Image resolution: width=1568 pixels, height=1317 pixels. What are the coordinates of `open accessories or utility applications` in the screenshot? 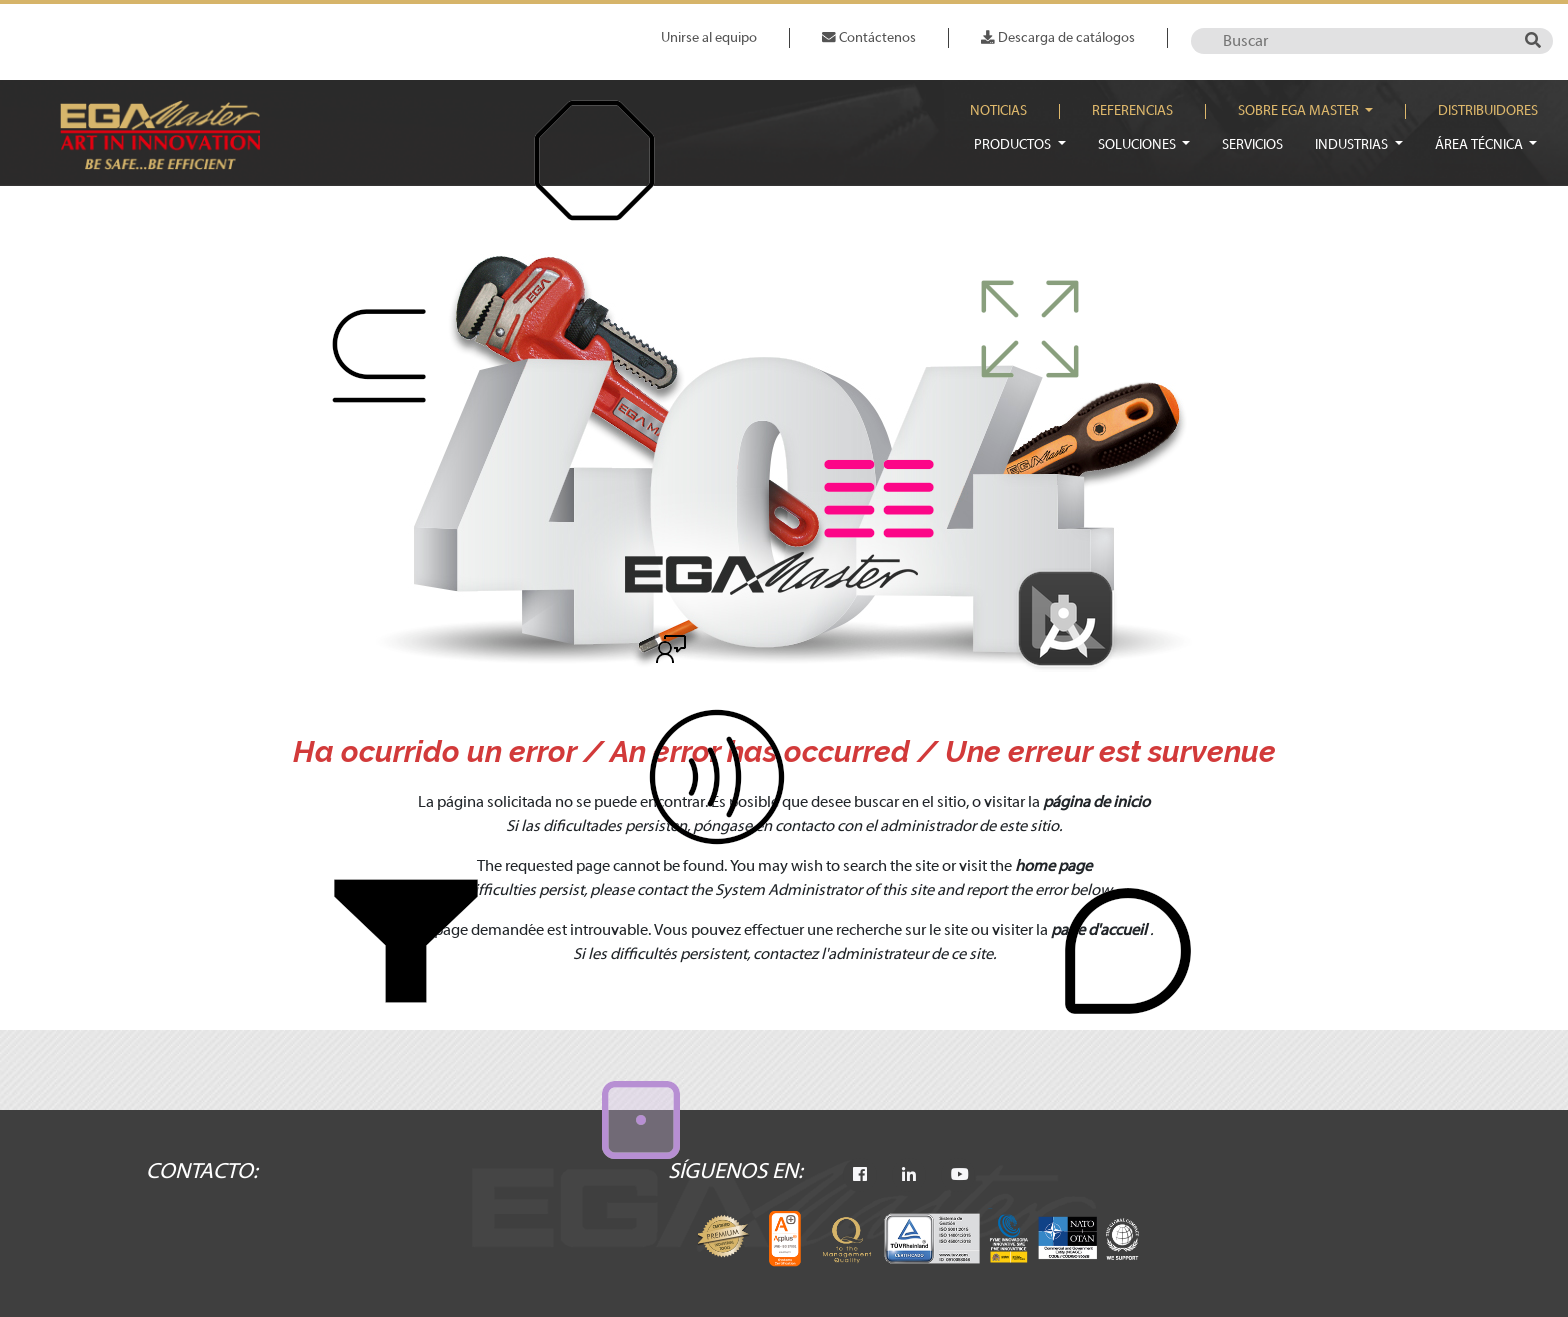 It's located at (1065, 618).